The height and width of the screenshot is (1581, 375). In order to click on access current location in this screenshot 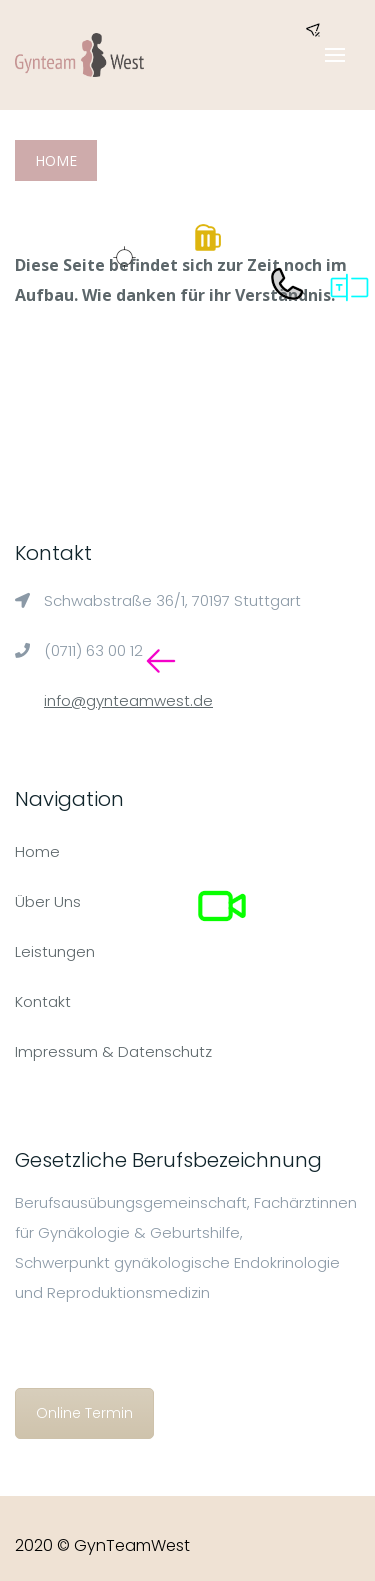, I will do `click(124, 257)`.